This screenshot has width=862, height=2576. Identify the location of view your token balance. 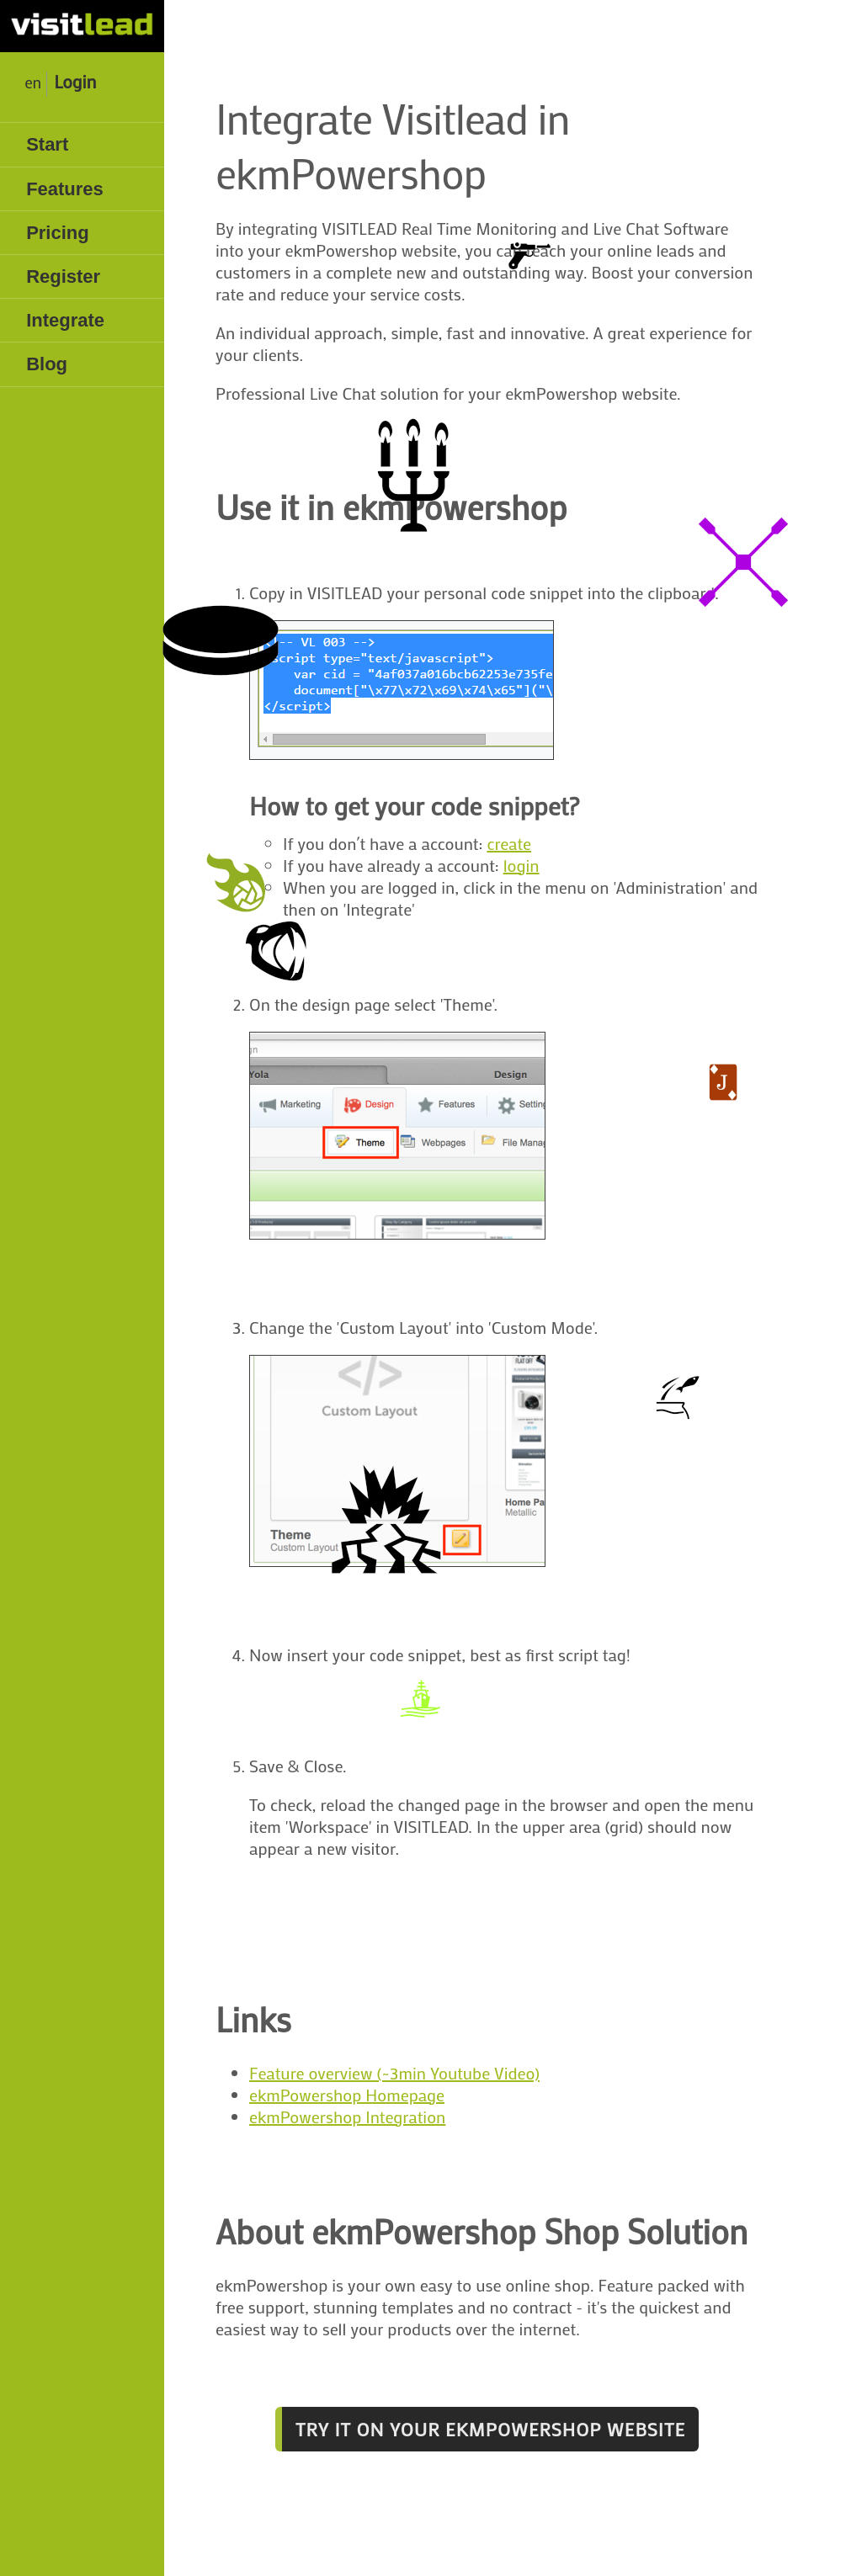
(221, 640).